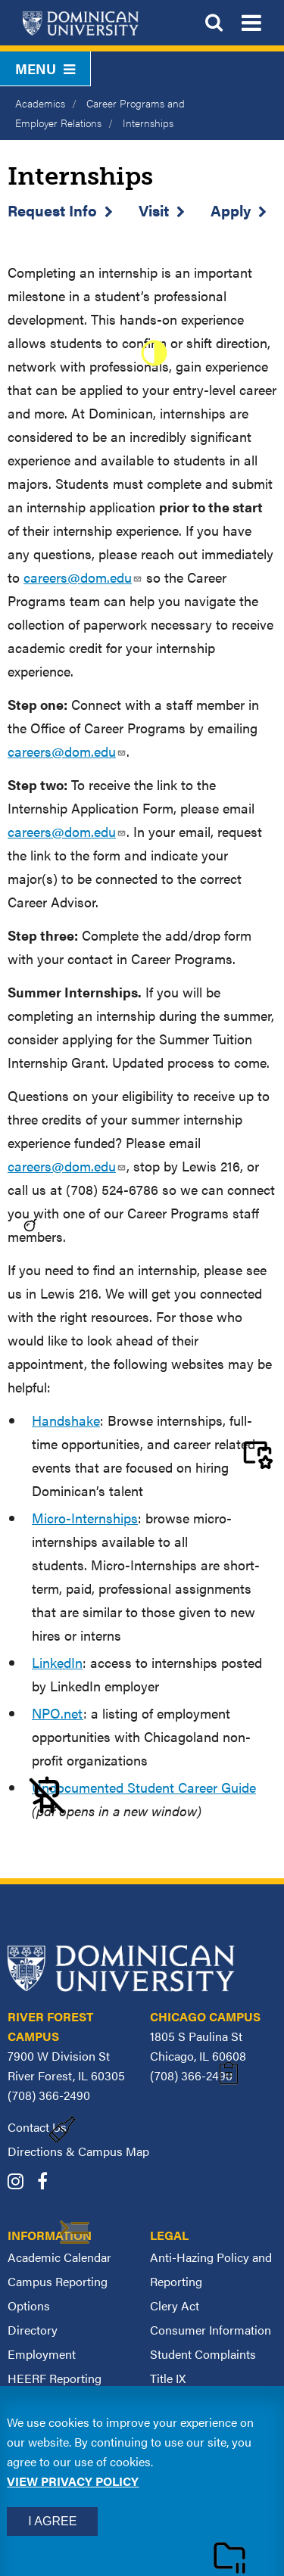 The height and width of the screenshot is (2576, 284). Describe the element at coordinates (229, 2074) in the screenshot. I see `view clipboard contents` at that location.